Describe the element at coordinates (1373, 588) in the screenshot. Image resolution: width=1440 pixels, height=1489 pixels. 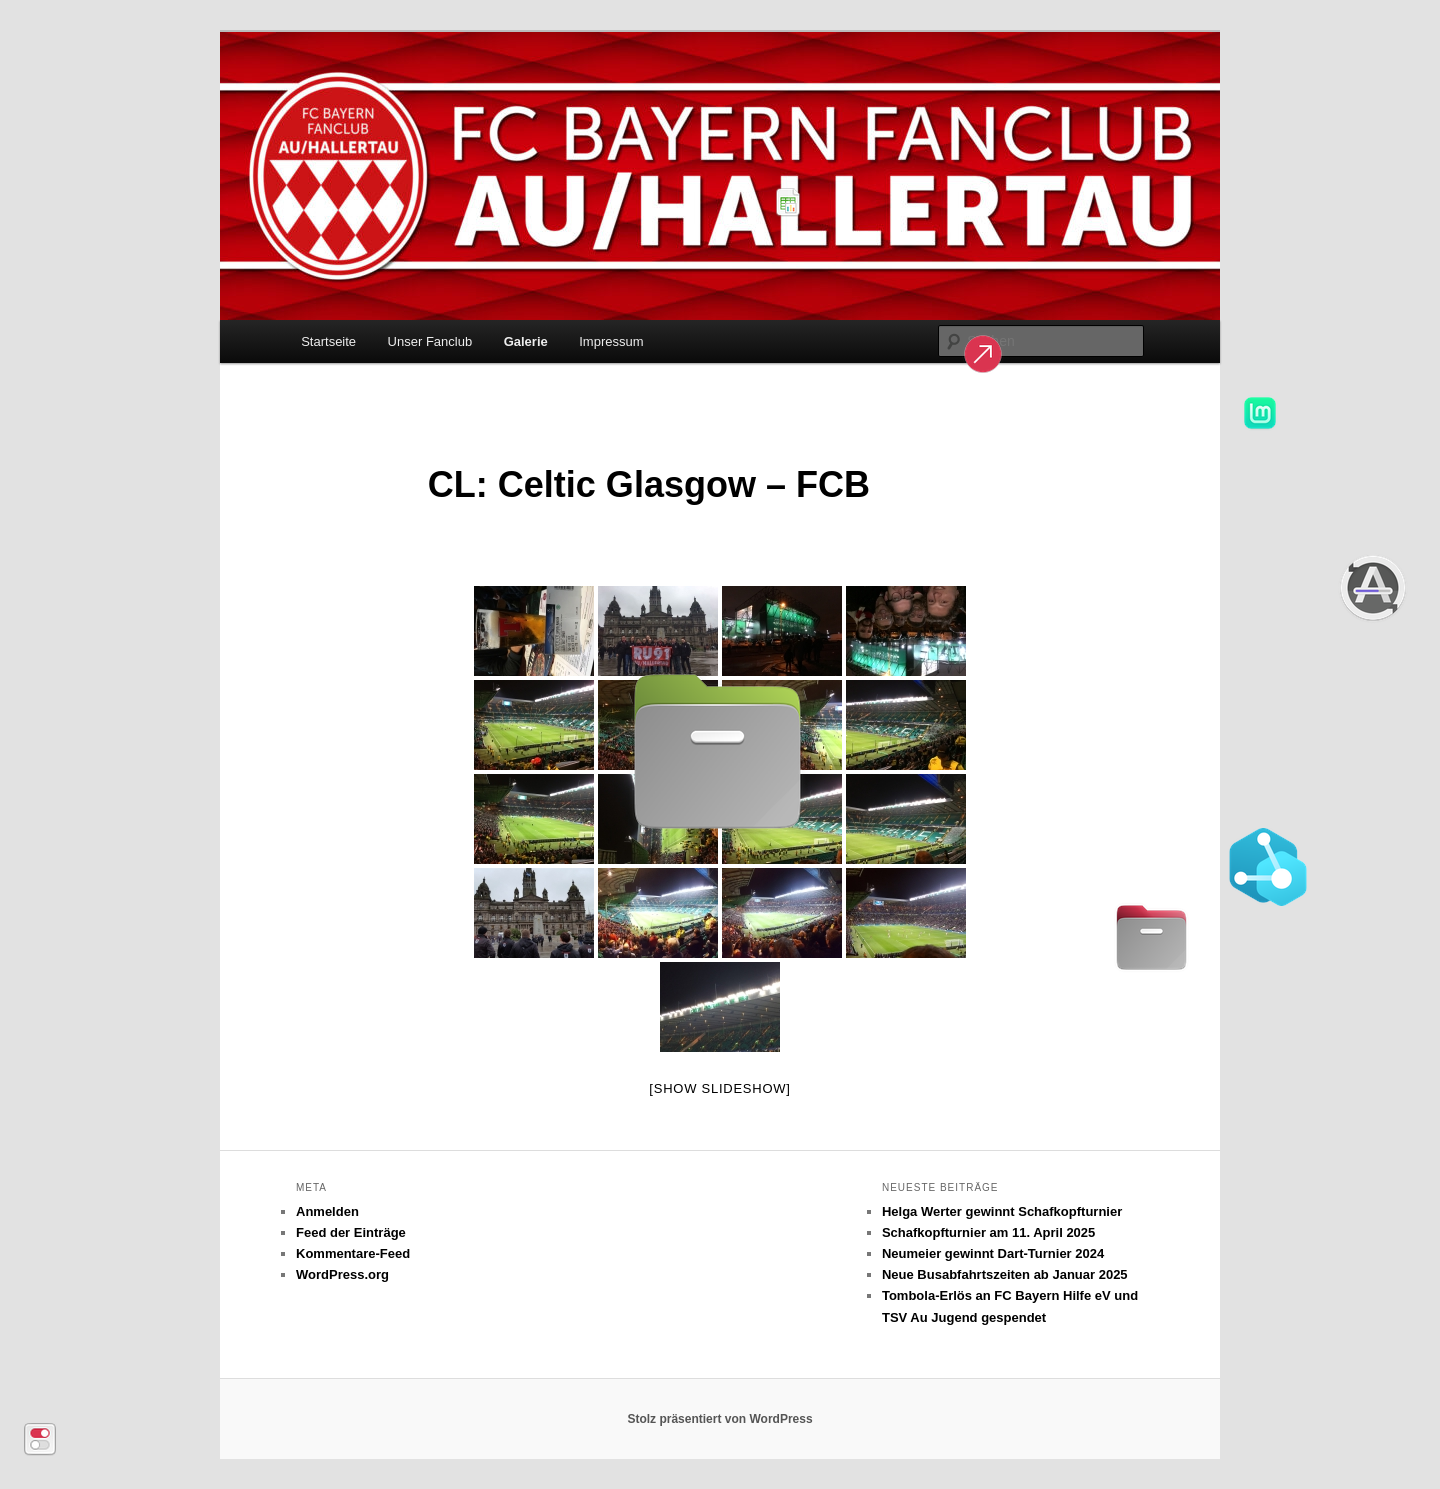
I see `check for available software updates` at that location.